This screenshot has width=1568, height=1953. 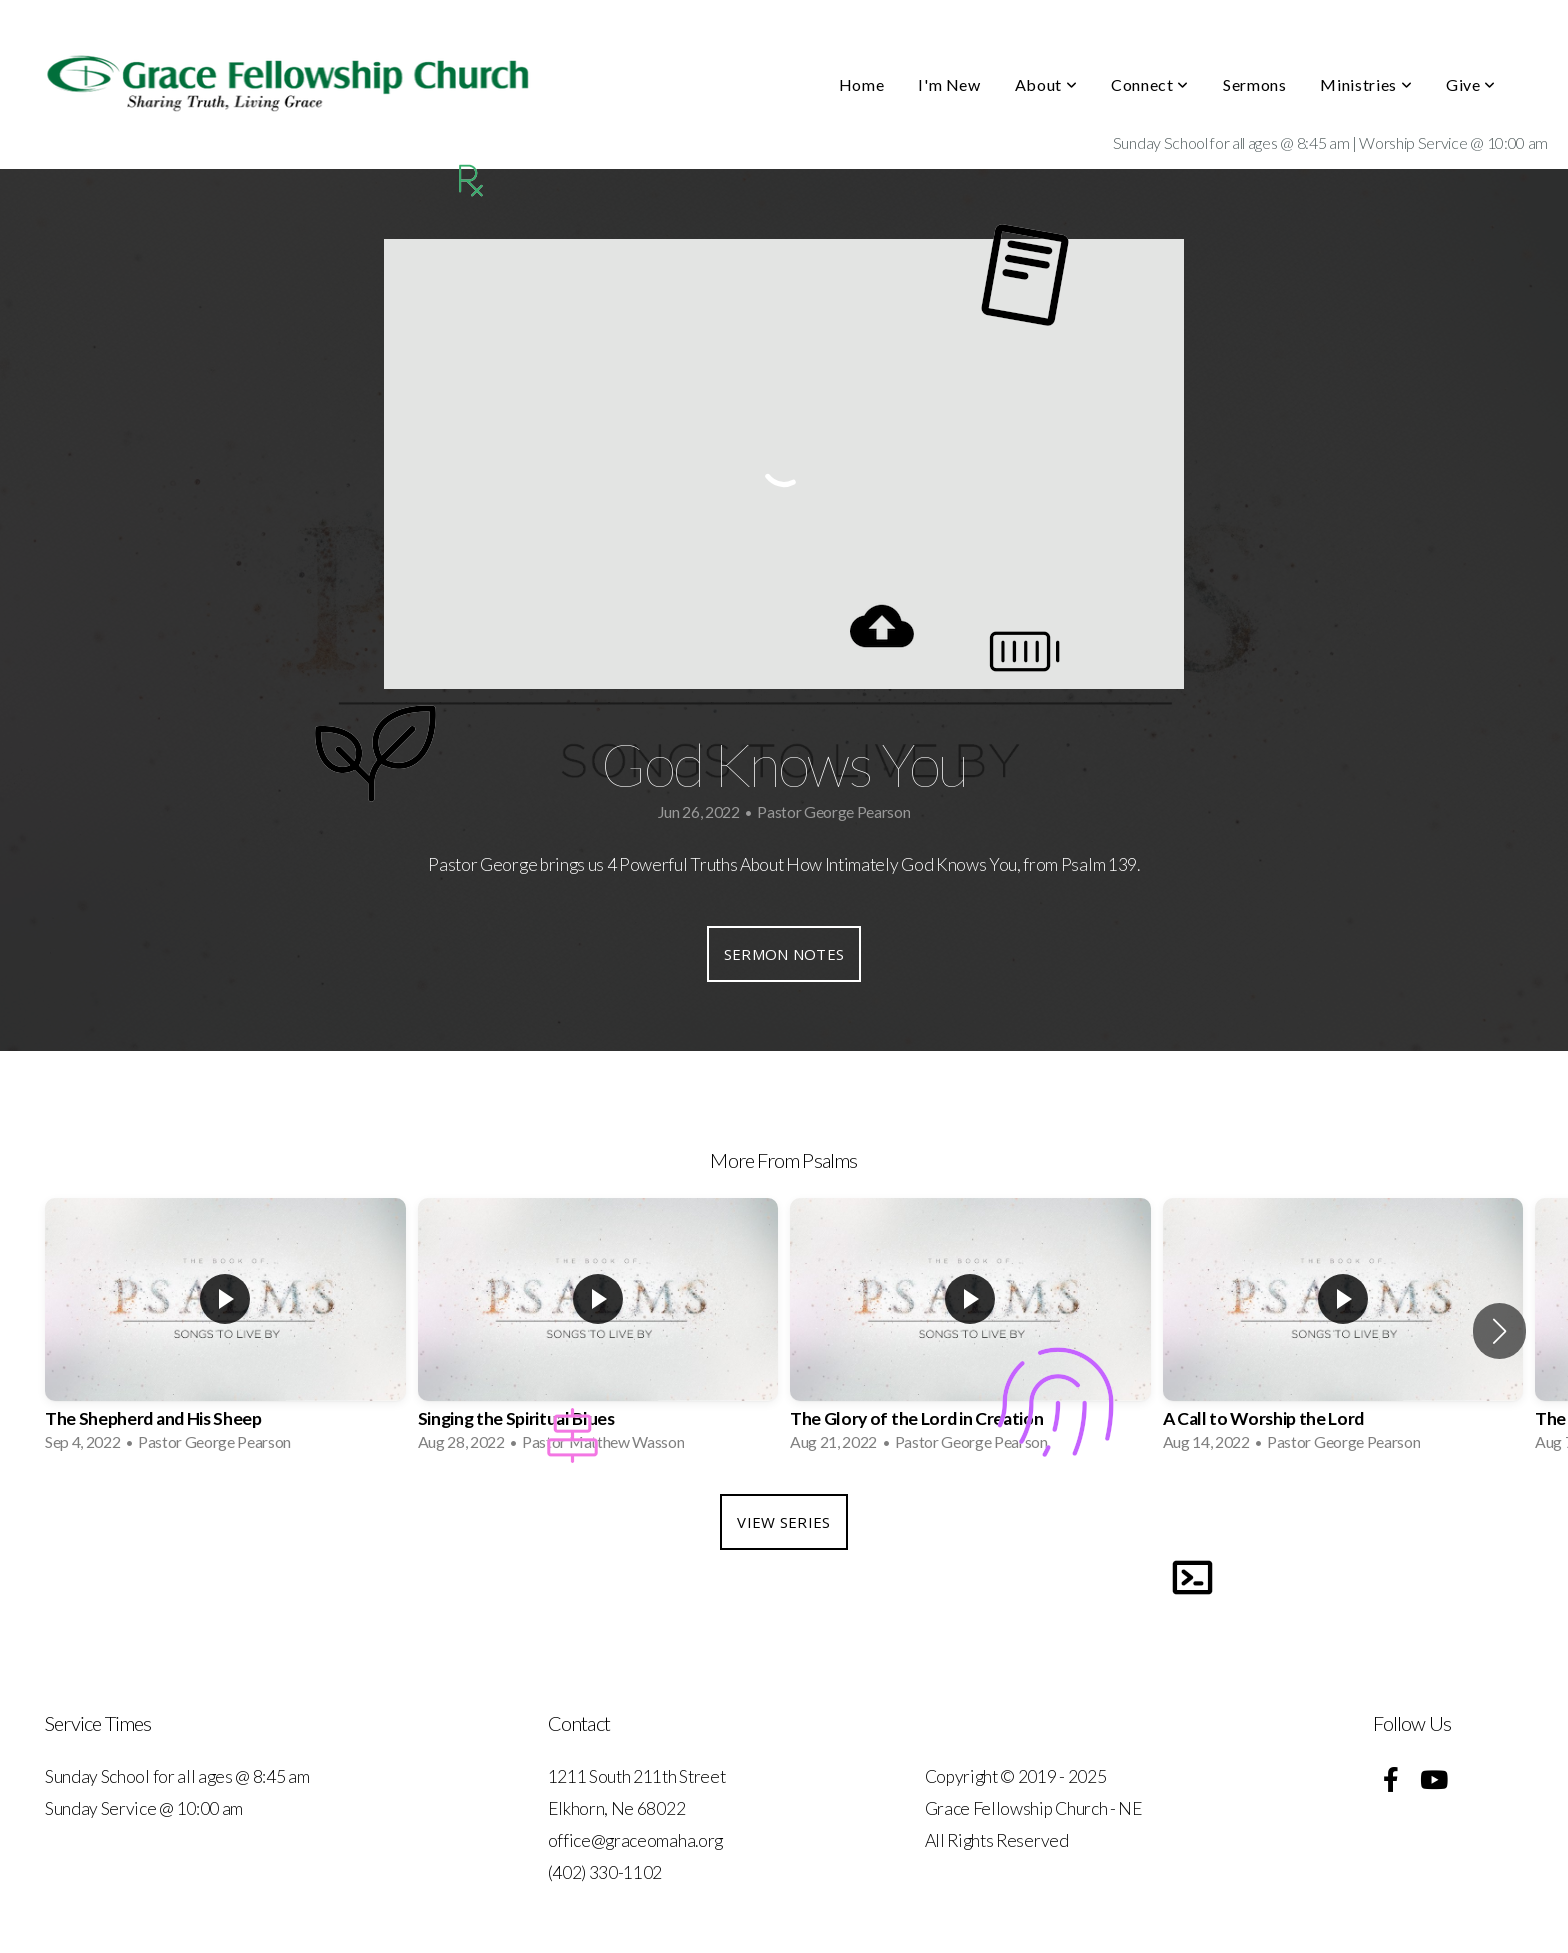 What do you see at coordinates (1192, 1577) in the screenshot?
I see `open the command line terminal` at bounding box center [1192, 1577].